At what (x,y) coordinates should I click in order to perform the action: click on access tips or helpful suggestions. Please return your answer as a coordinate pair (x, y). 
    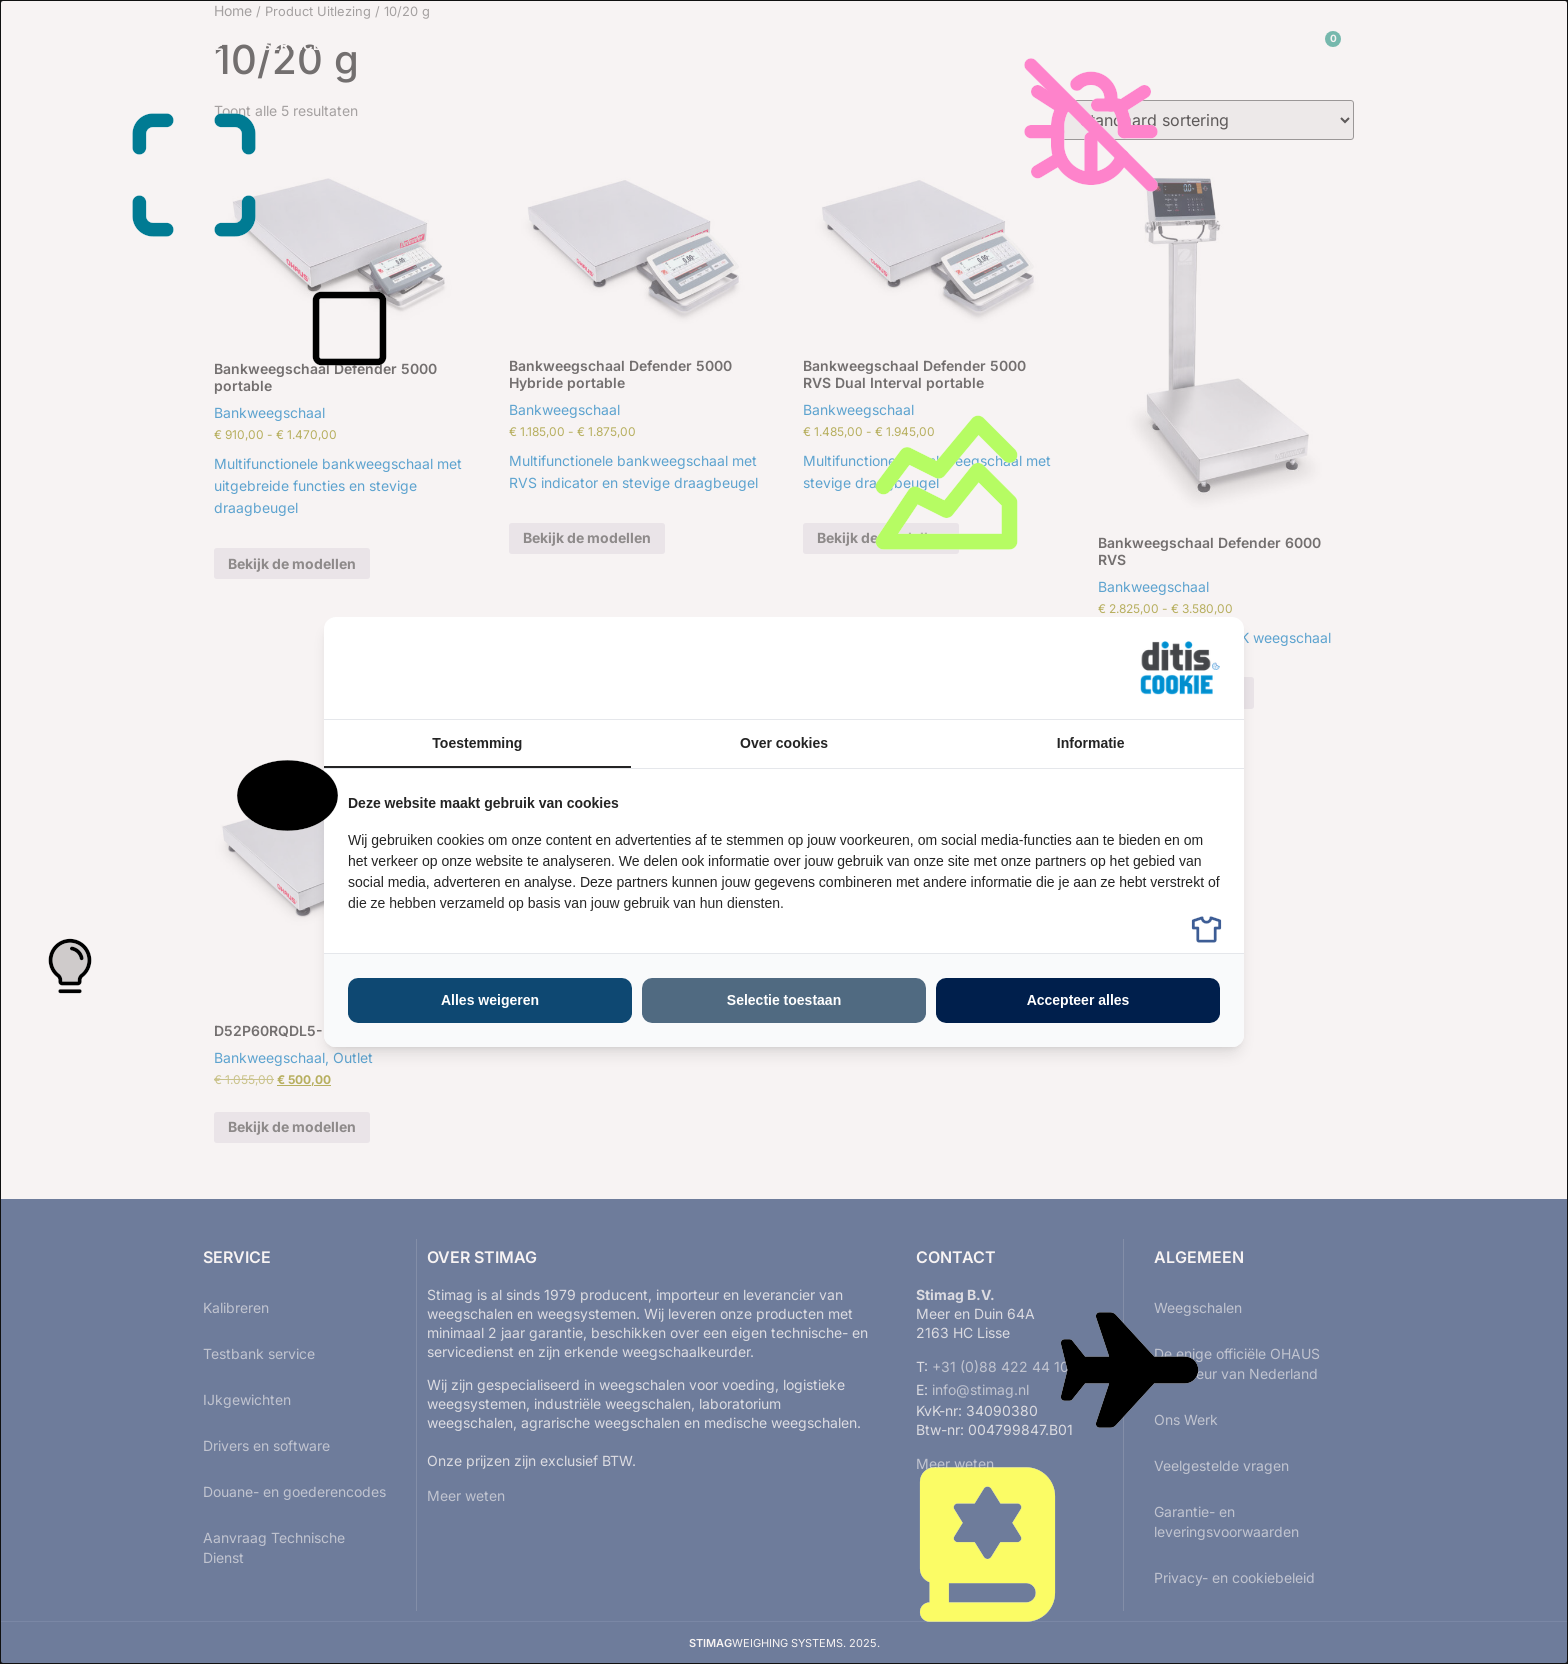
    Looking at the image, I should click on (70, 966).